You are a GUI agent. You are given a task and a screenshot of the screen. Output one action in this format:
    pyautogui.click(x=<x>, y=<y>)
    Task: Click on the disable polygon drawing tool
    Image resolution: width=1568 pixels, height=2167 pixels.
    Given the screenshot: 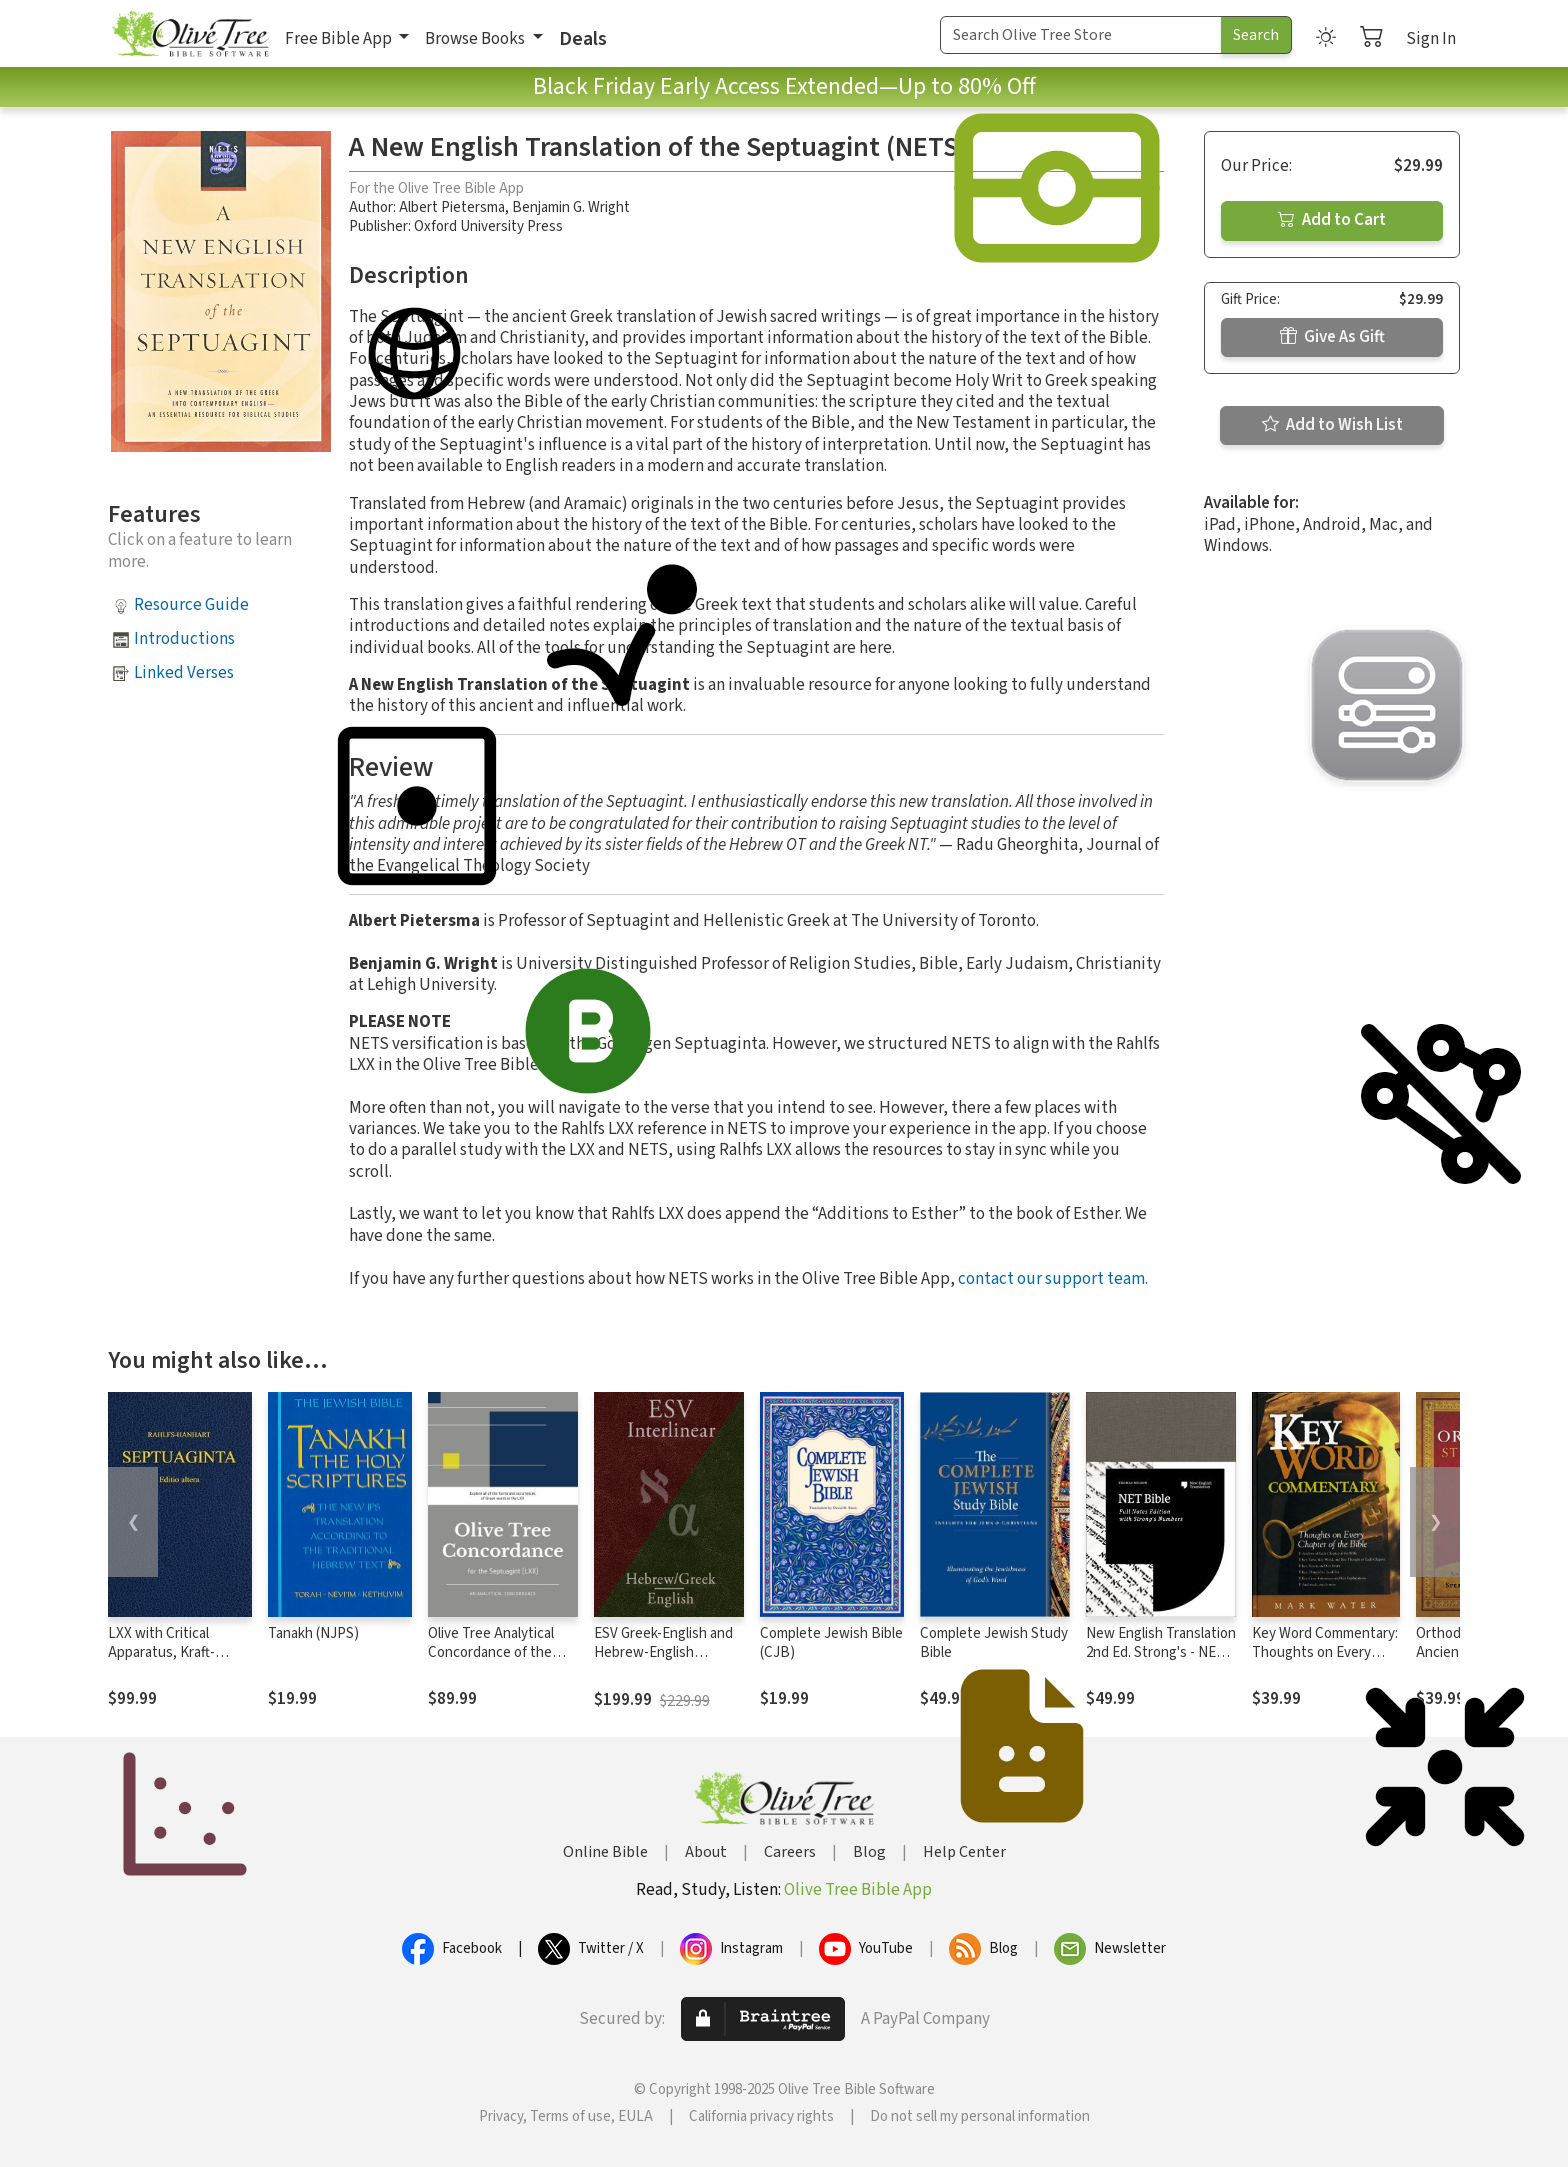 What is the action you would take?
    pyautogui.click(x=1441, y=1104)
    